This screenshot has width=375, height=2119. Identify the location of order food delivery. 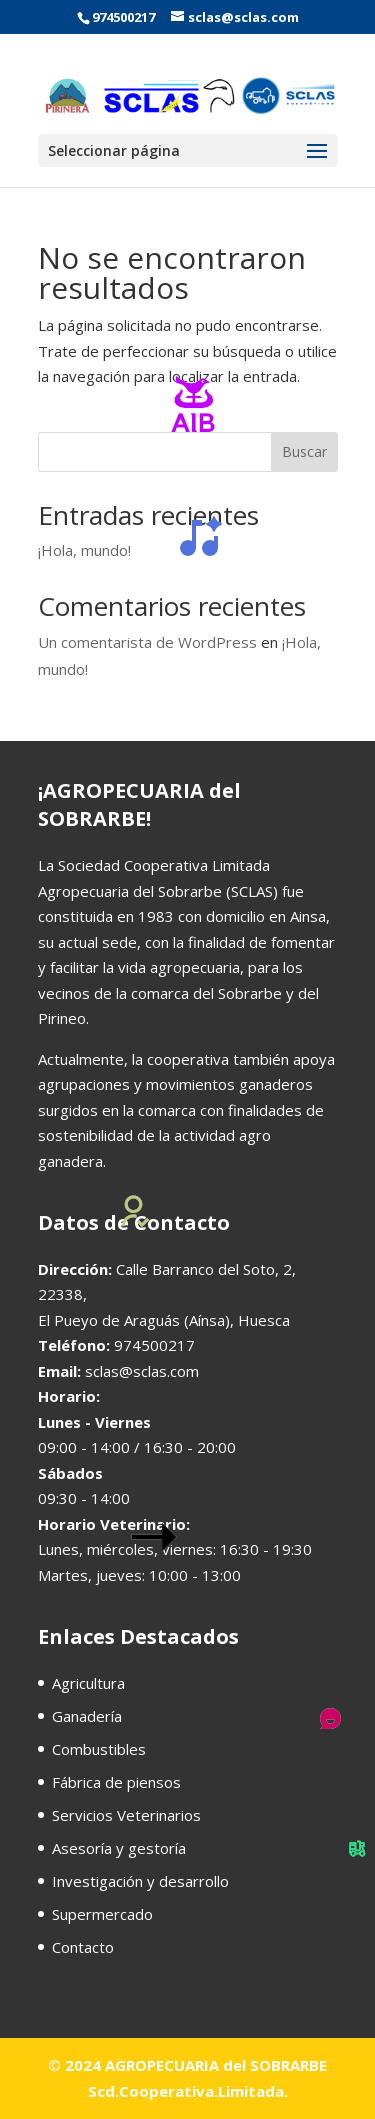
(357, 1849).